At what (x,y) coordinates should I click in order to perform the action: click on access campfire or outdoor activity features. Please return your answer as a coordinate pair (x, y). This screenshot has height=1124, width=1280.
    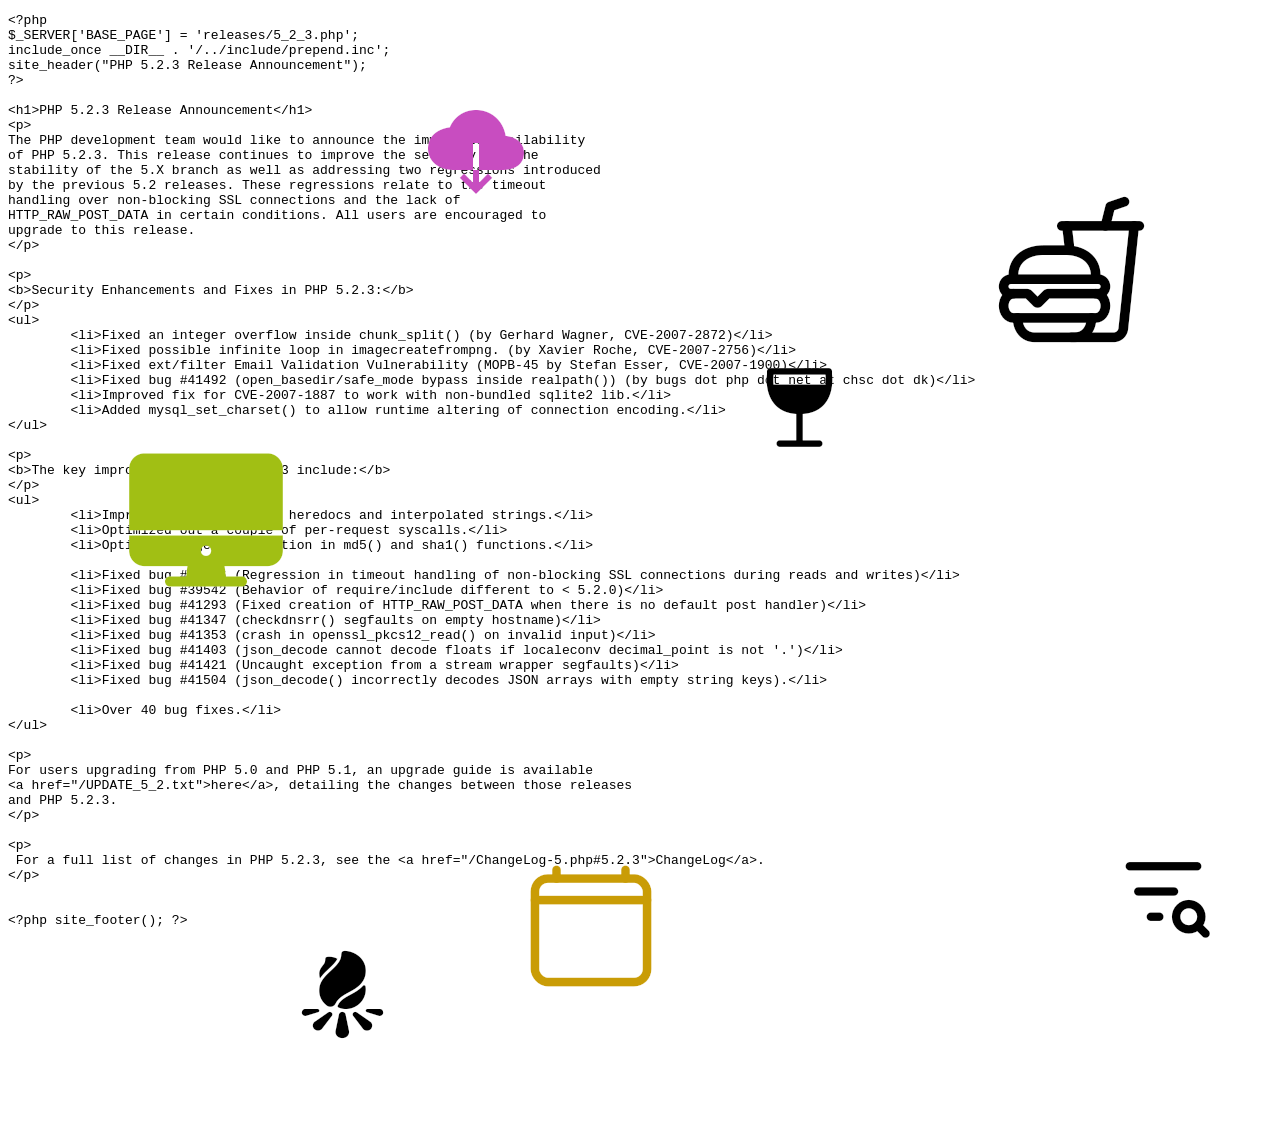
    Looking at the image, I should click on (342, 994).